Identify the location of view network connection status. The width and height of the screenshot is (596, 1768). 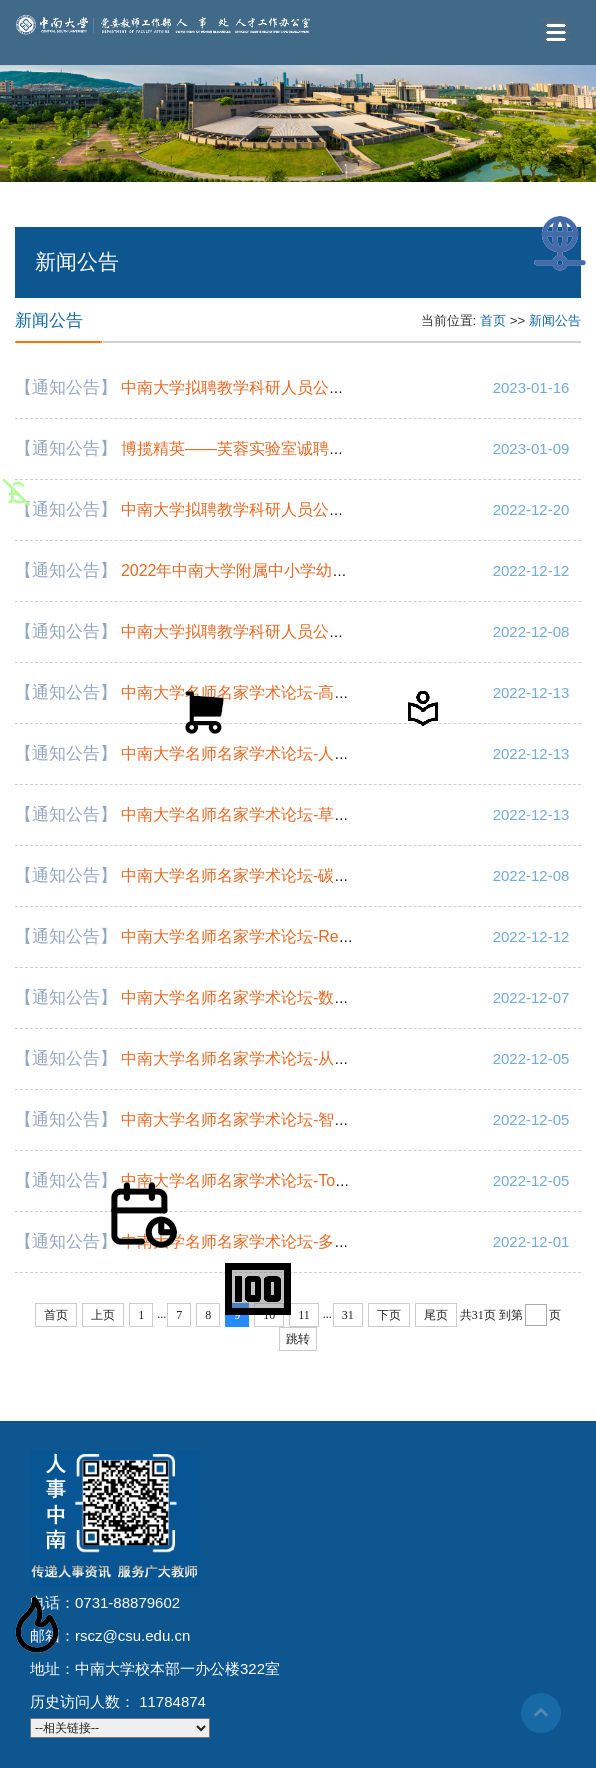
(560, 242).